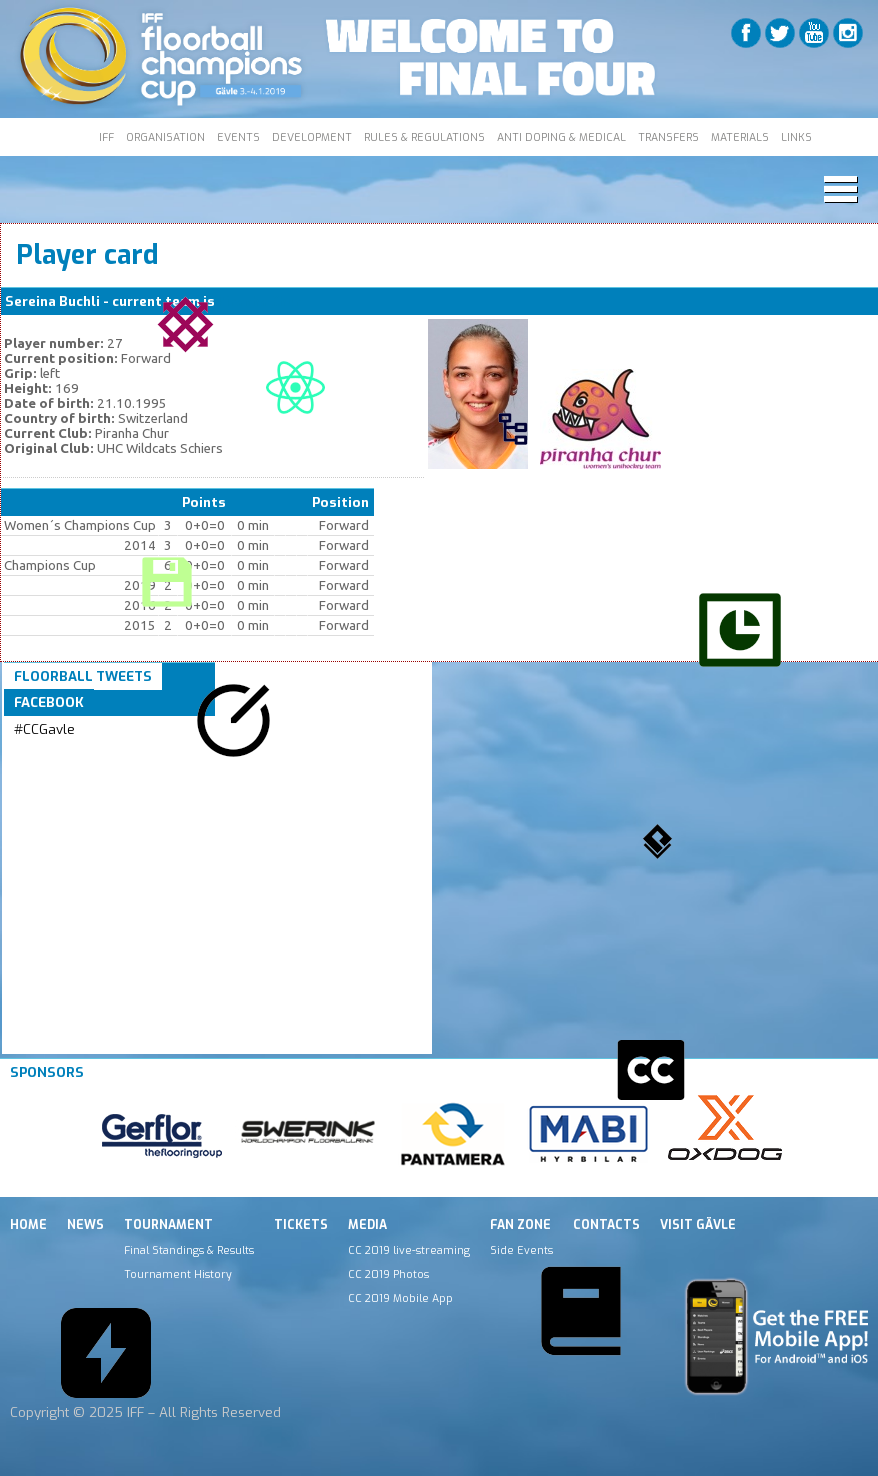 The height and width of the screenshot is (1476, 878). Describe the element at coordinates (185, 324) in the screenshot. I see `centos linux operating system logo` at that location.